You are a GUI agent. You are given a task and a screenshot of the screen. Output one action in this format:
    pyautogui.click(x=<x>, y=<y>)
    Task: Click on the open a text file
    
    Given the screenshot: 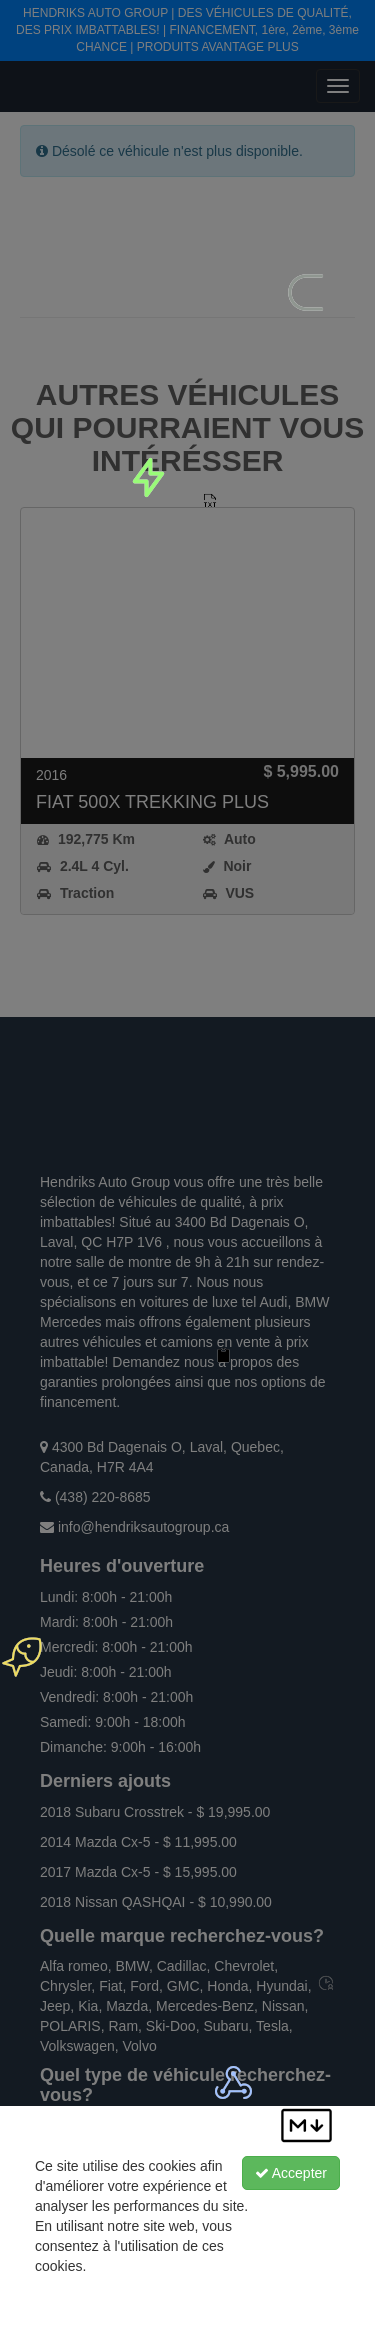 What is the action you would take?
    pyautogui.click(x=210, y=501)
    